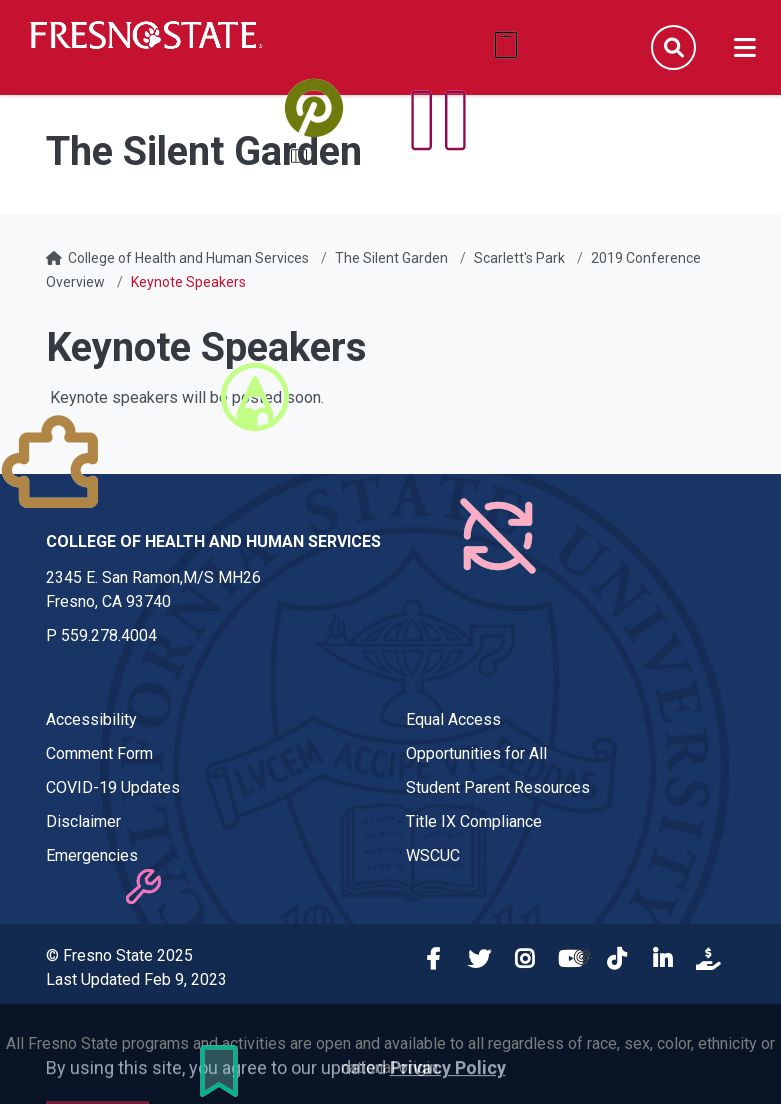  I want to click on tablet device with speaker, so click(506, 45).